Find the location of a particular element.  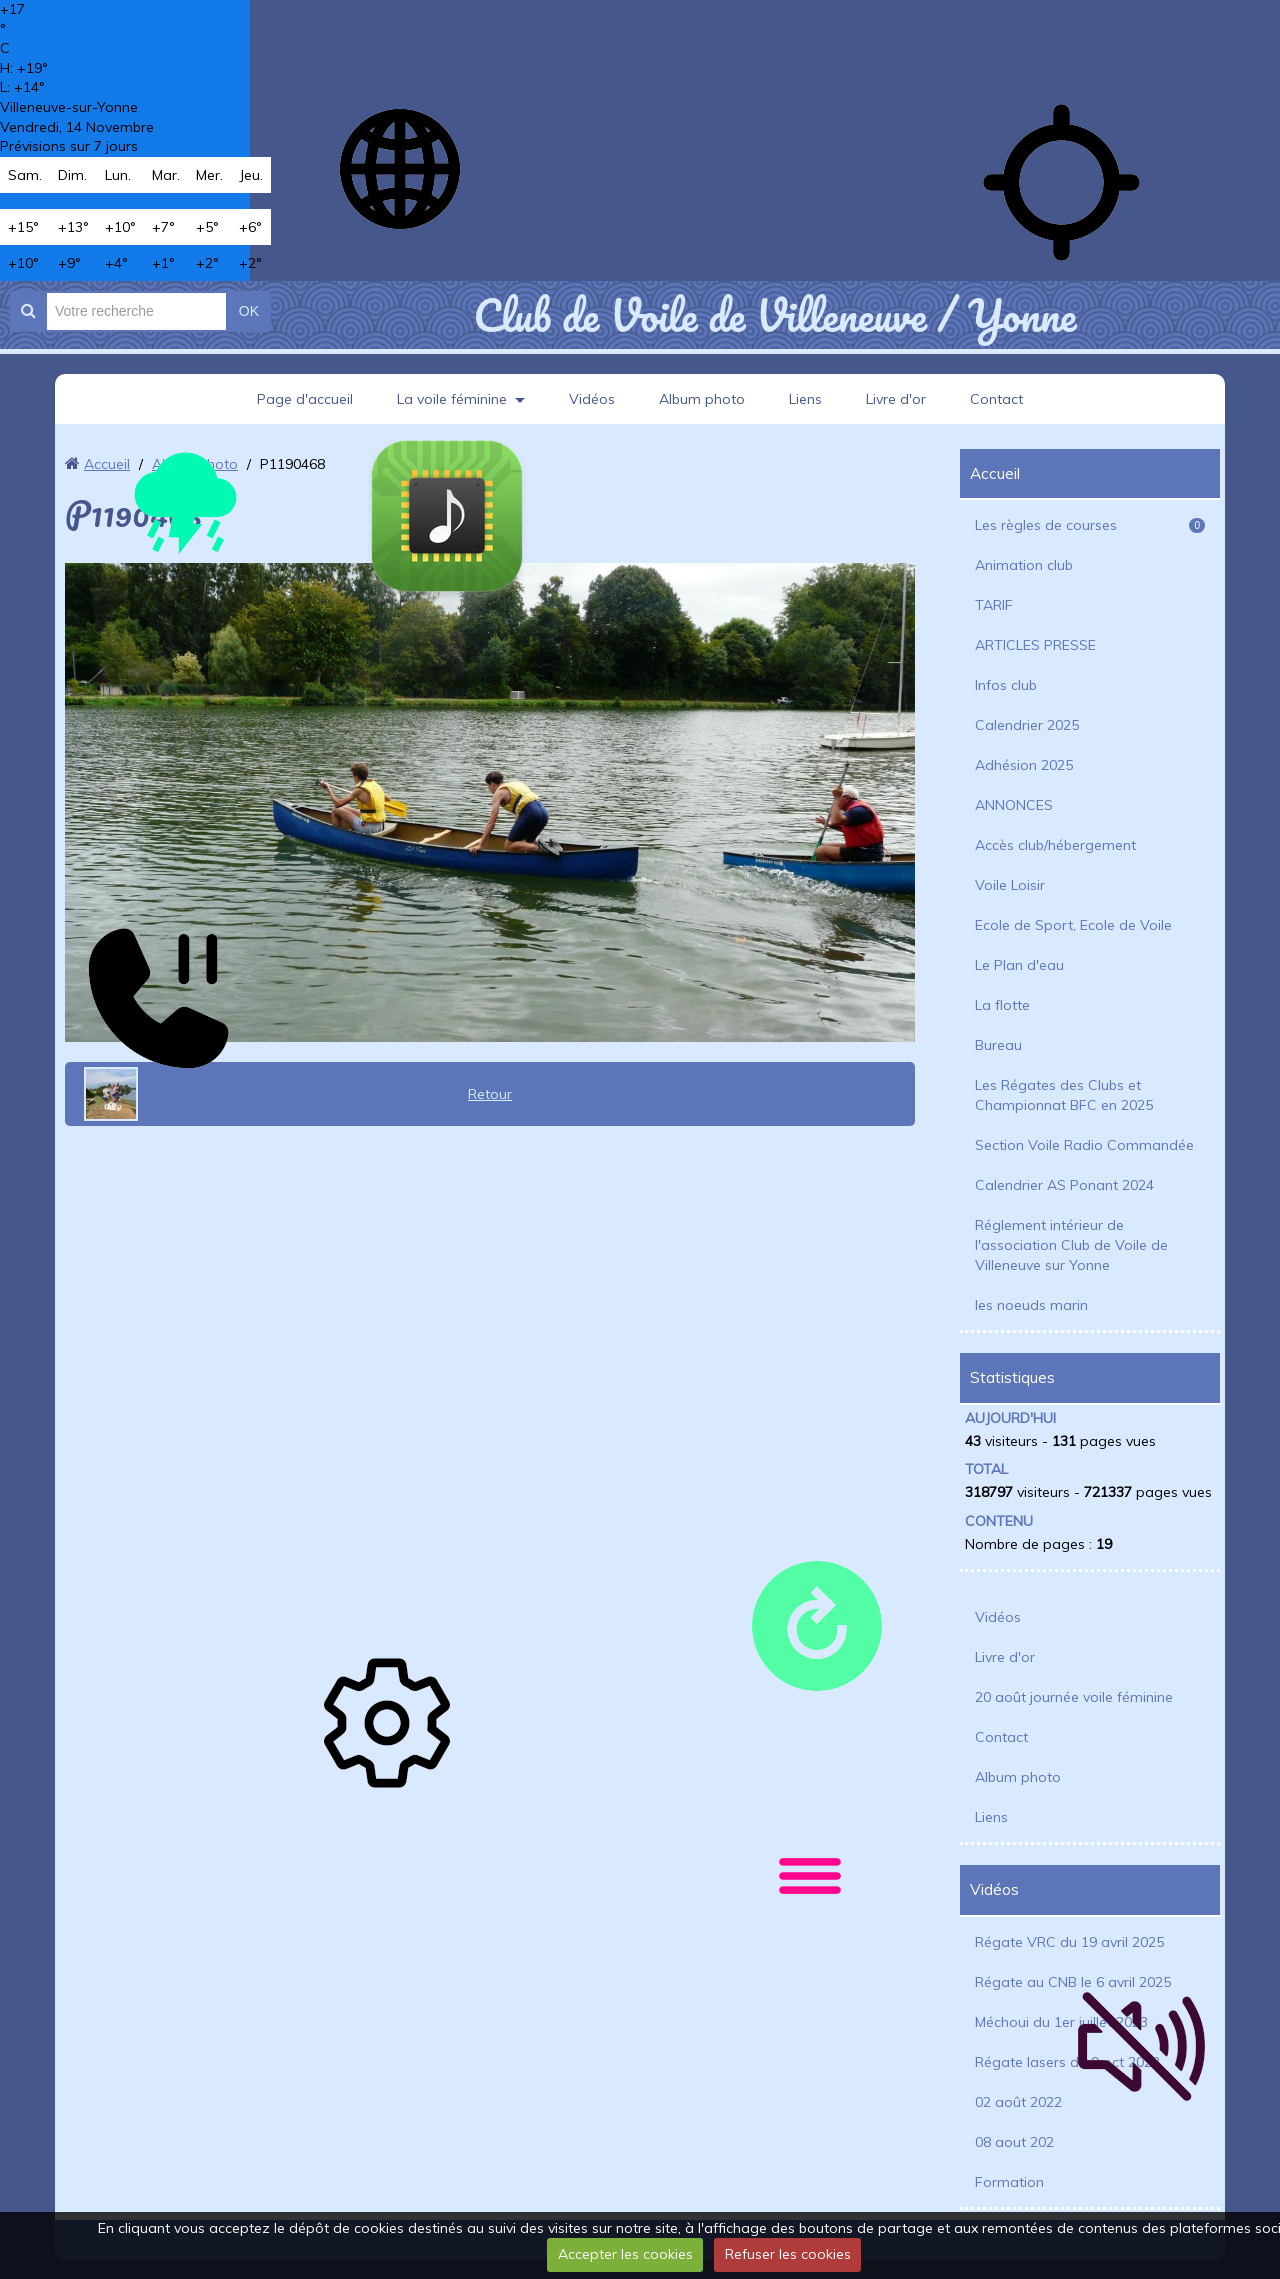

refresh or reload content is located at coordinates (817, 1626).